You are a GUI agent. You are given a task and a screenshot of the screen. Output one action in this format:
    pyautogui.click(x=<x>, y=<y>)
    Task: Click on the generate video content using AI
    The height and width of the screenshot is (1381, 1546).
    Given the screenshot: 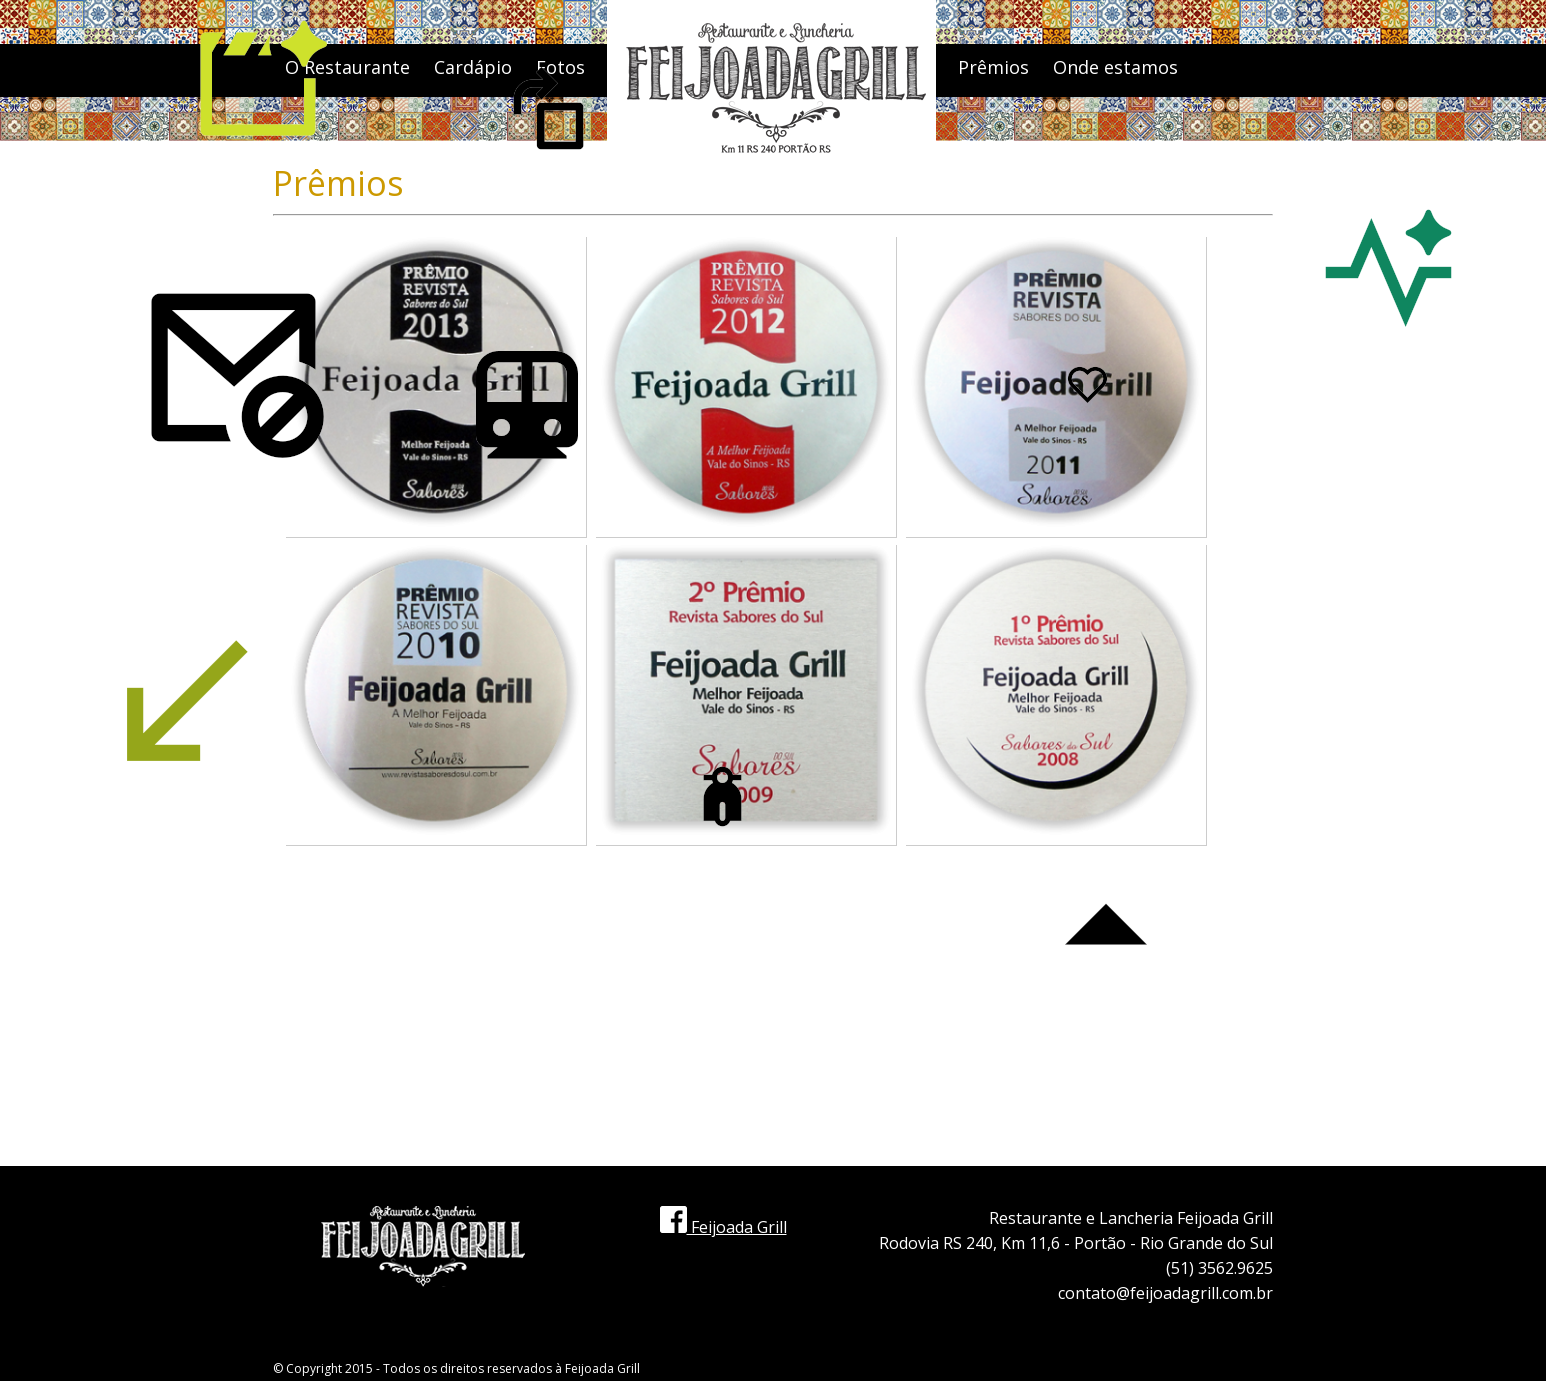 What is the action you would take?
    pyautogui.click(x=258, y=84)
    